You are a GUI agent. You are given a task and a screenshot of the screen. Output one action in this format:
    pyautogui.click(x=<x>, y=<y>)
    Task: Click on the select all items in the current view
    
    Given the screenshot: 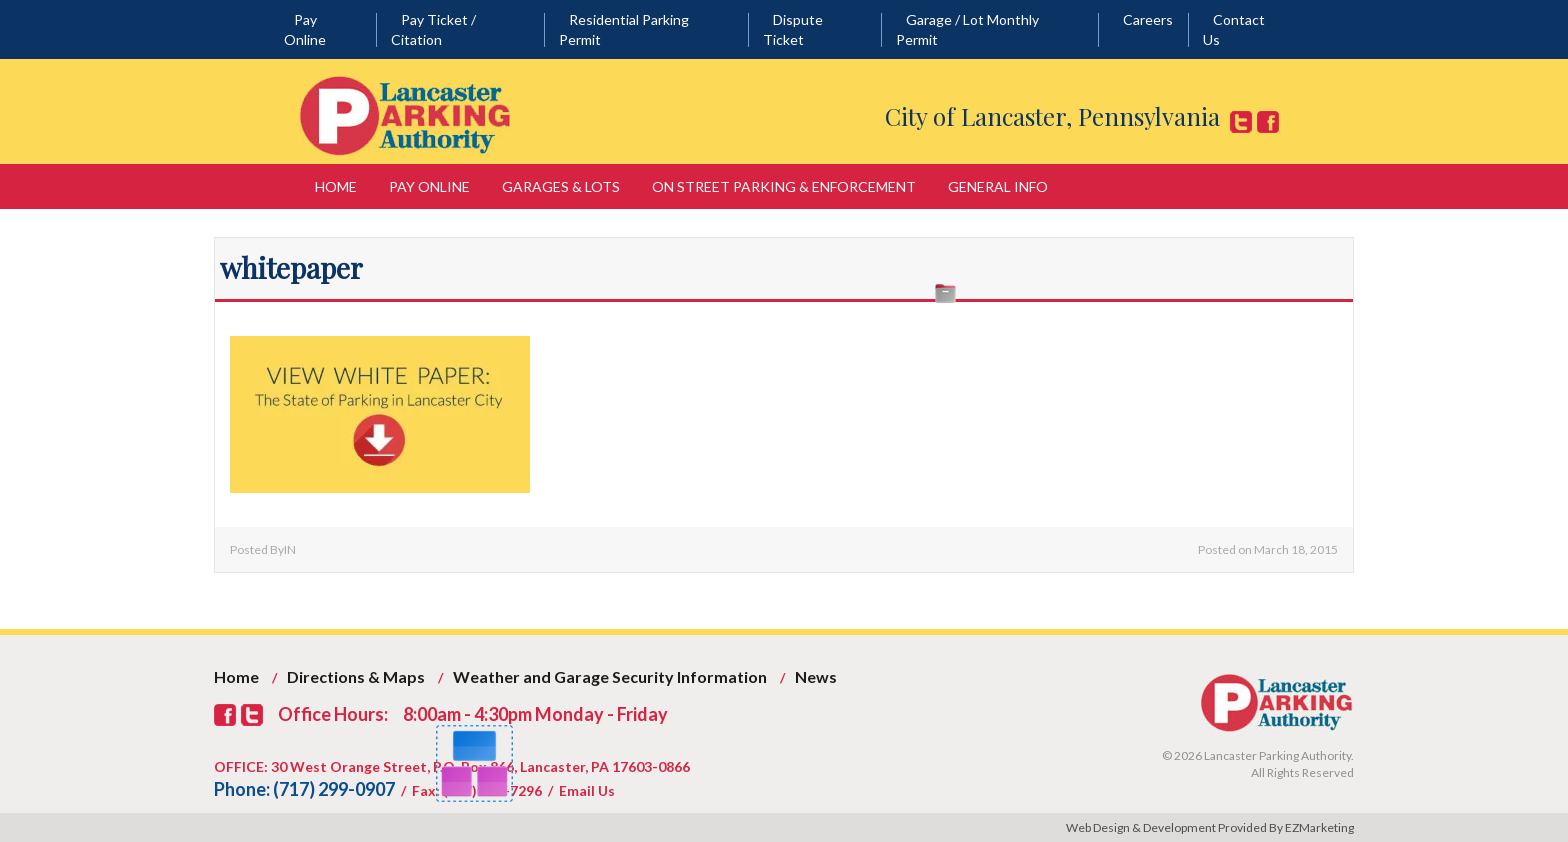 What is the action you would take?
    pyautogui.click(x=474, y=763)
    